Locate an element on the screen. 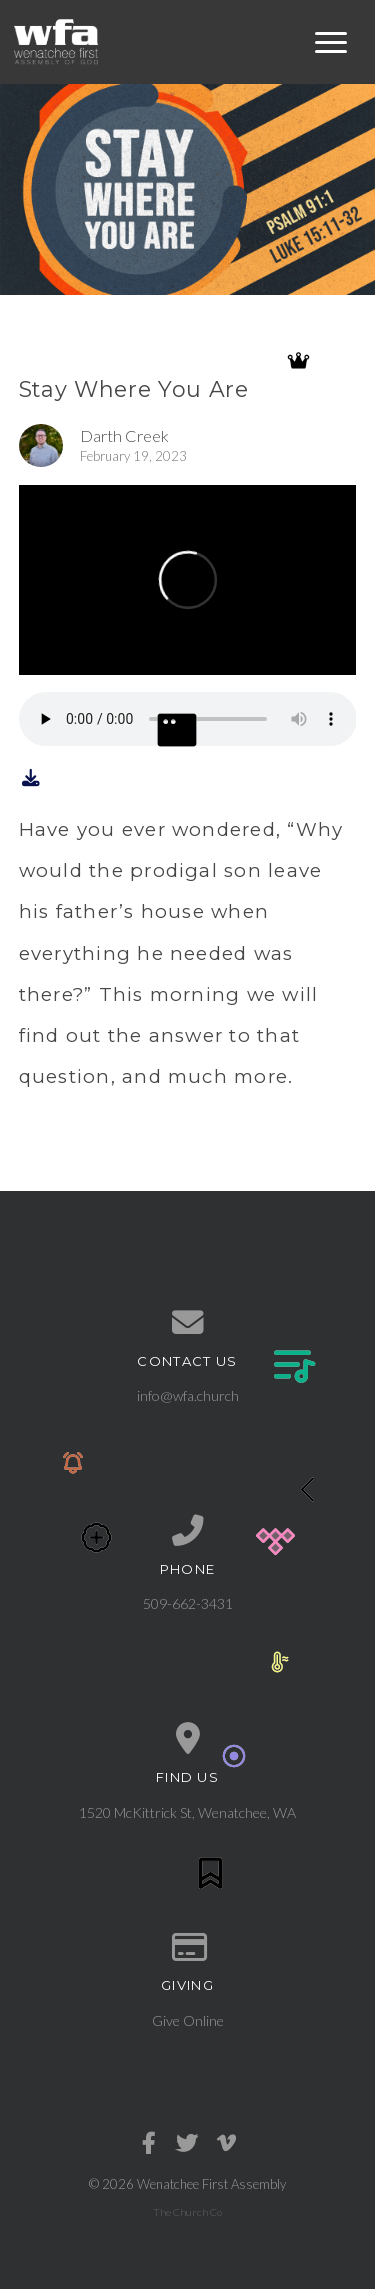 The image size is (375, 2289). indicates premium or VIP membership status is located at coordinates (298, 361).